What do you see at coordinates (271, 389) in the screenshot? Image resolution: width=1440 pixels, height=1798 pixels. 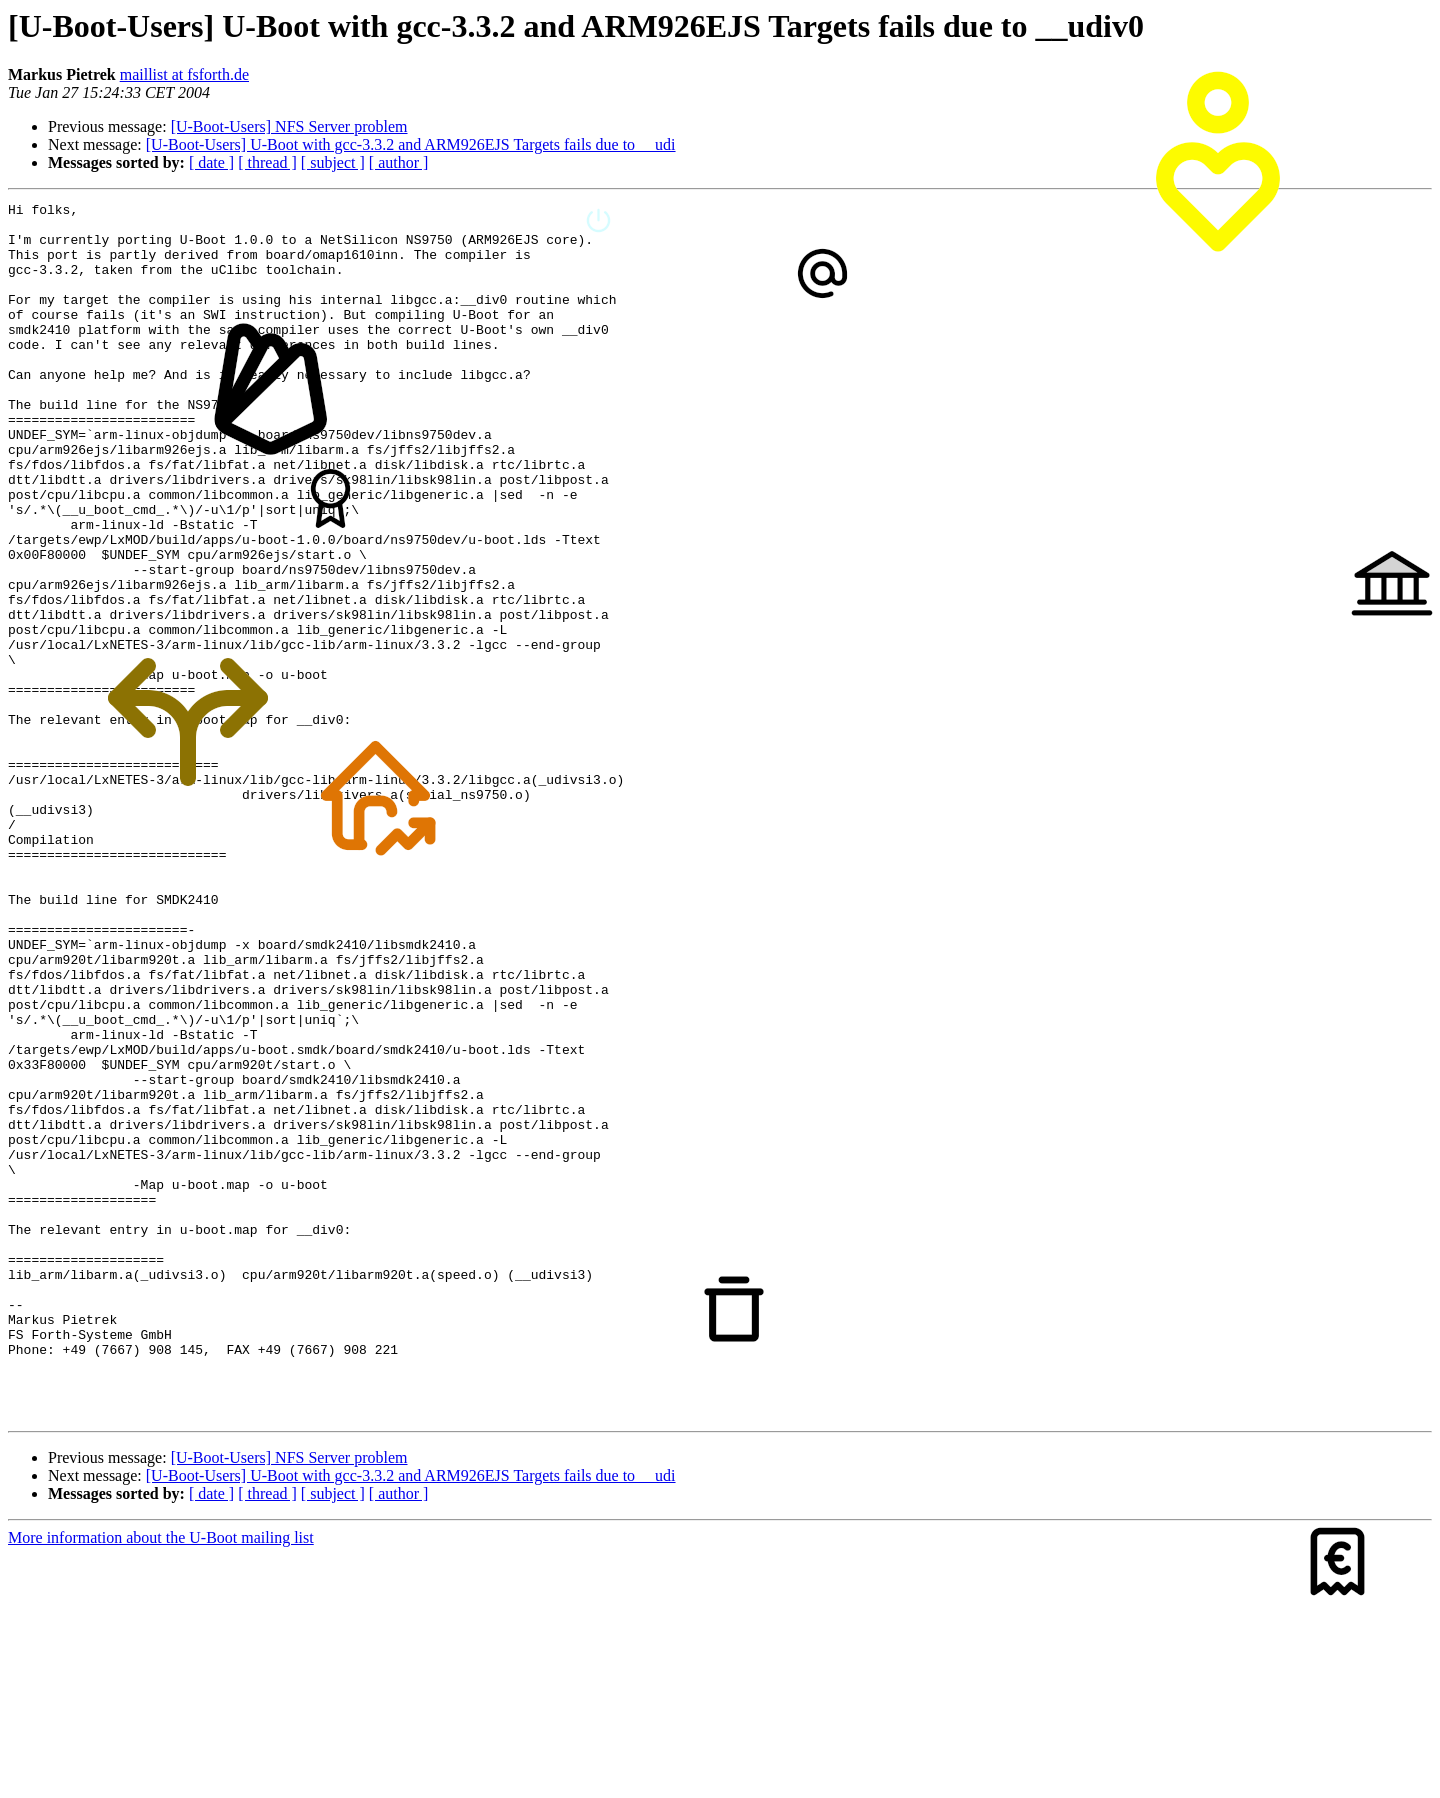 I see `access firebase console or services` at bounding box center [271, 389].